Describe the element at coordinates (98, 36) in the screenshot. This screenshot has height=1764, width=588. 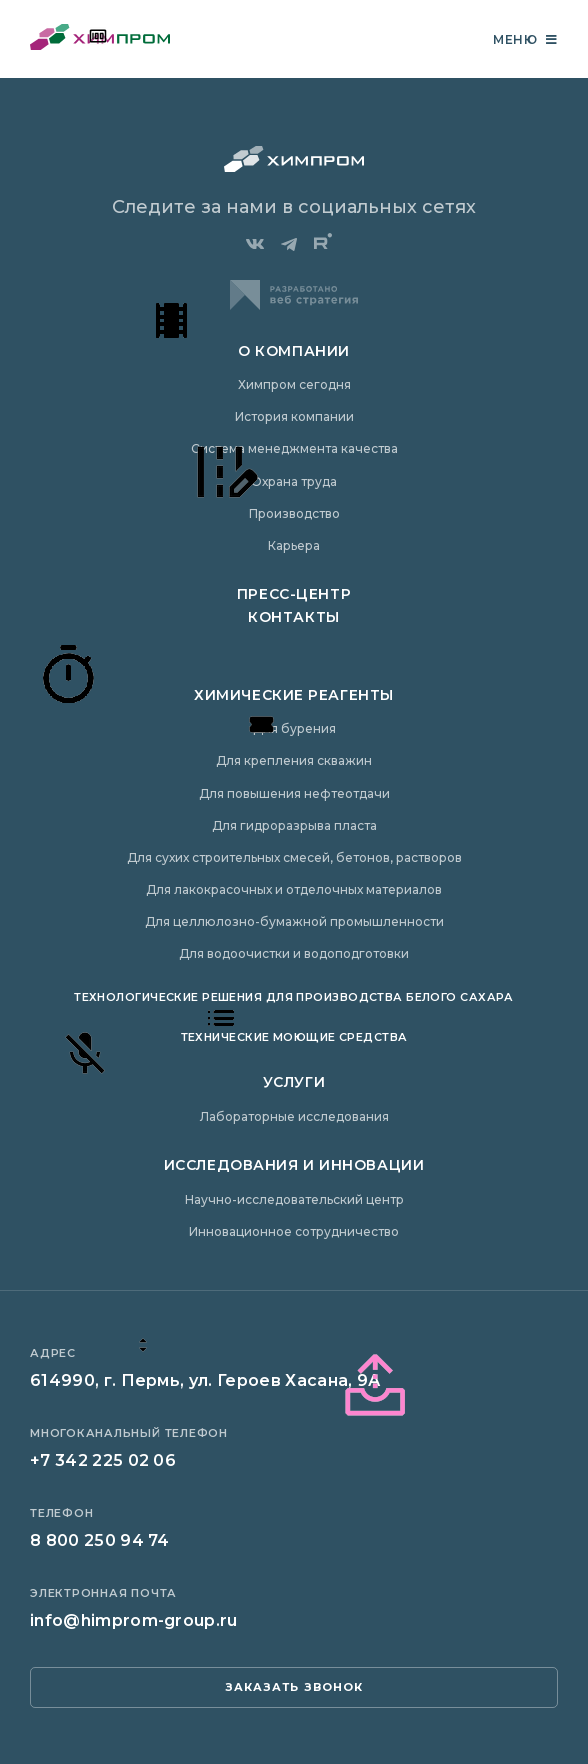
I see `view currency or payment options` at that location.